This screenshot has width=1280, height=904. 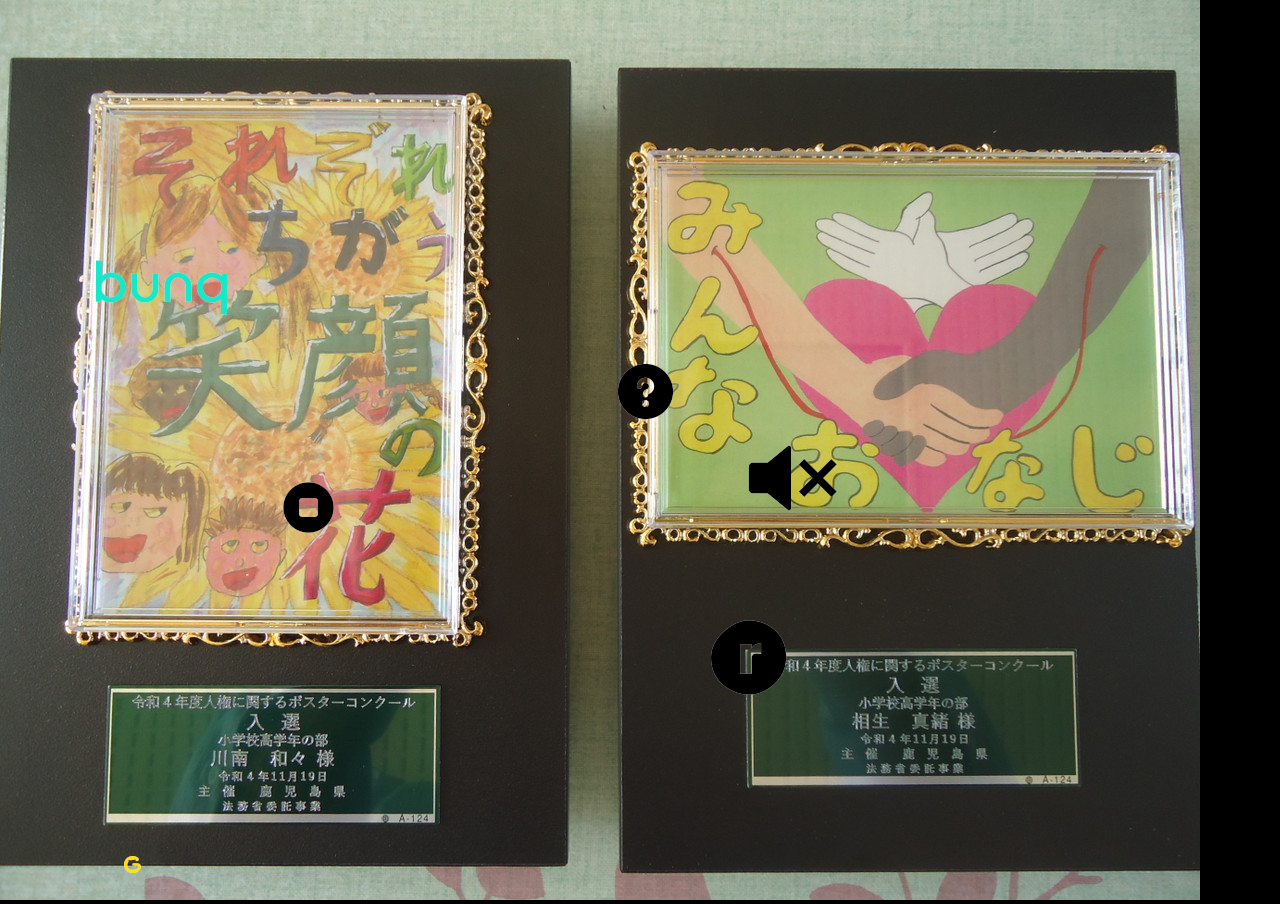 I want to click on mute or unmute audio, so click(x=791, y=478).